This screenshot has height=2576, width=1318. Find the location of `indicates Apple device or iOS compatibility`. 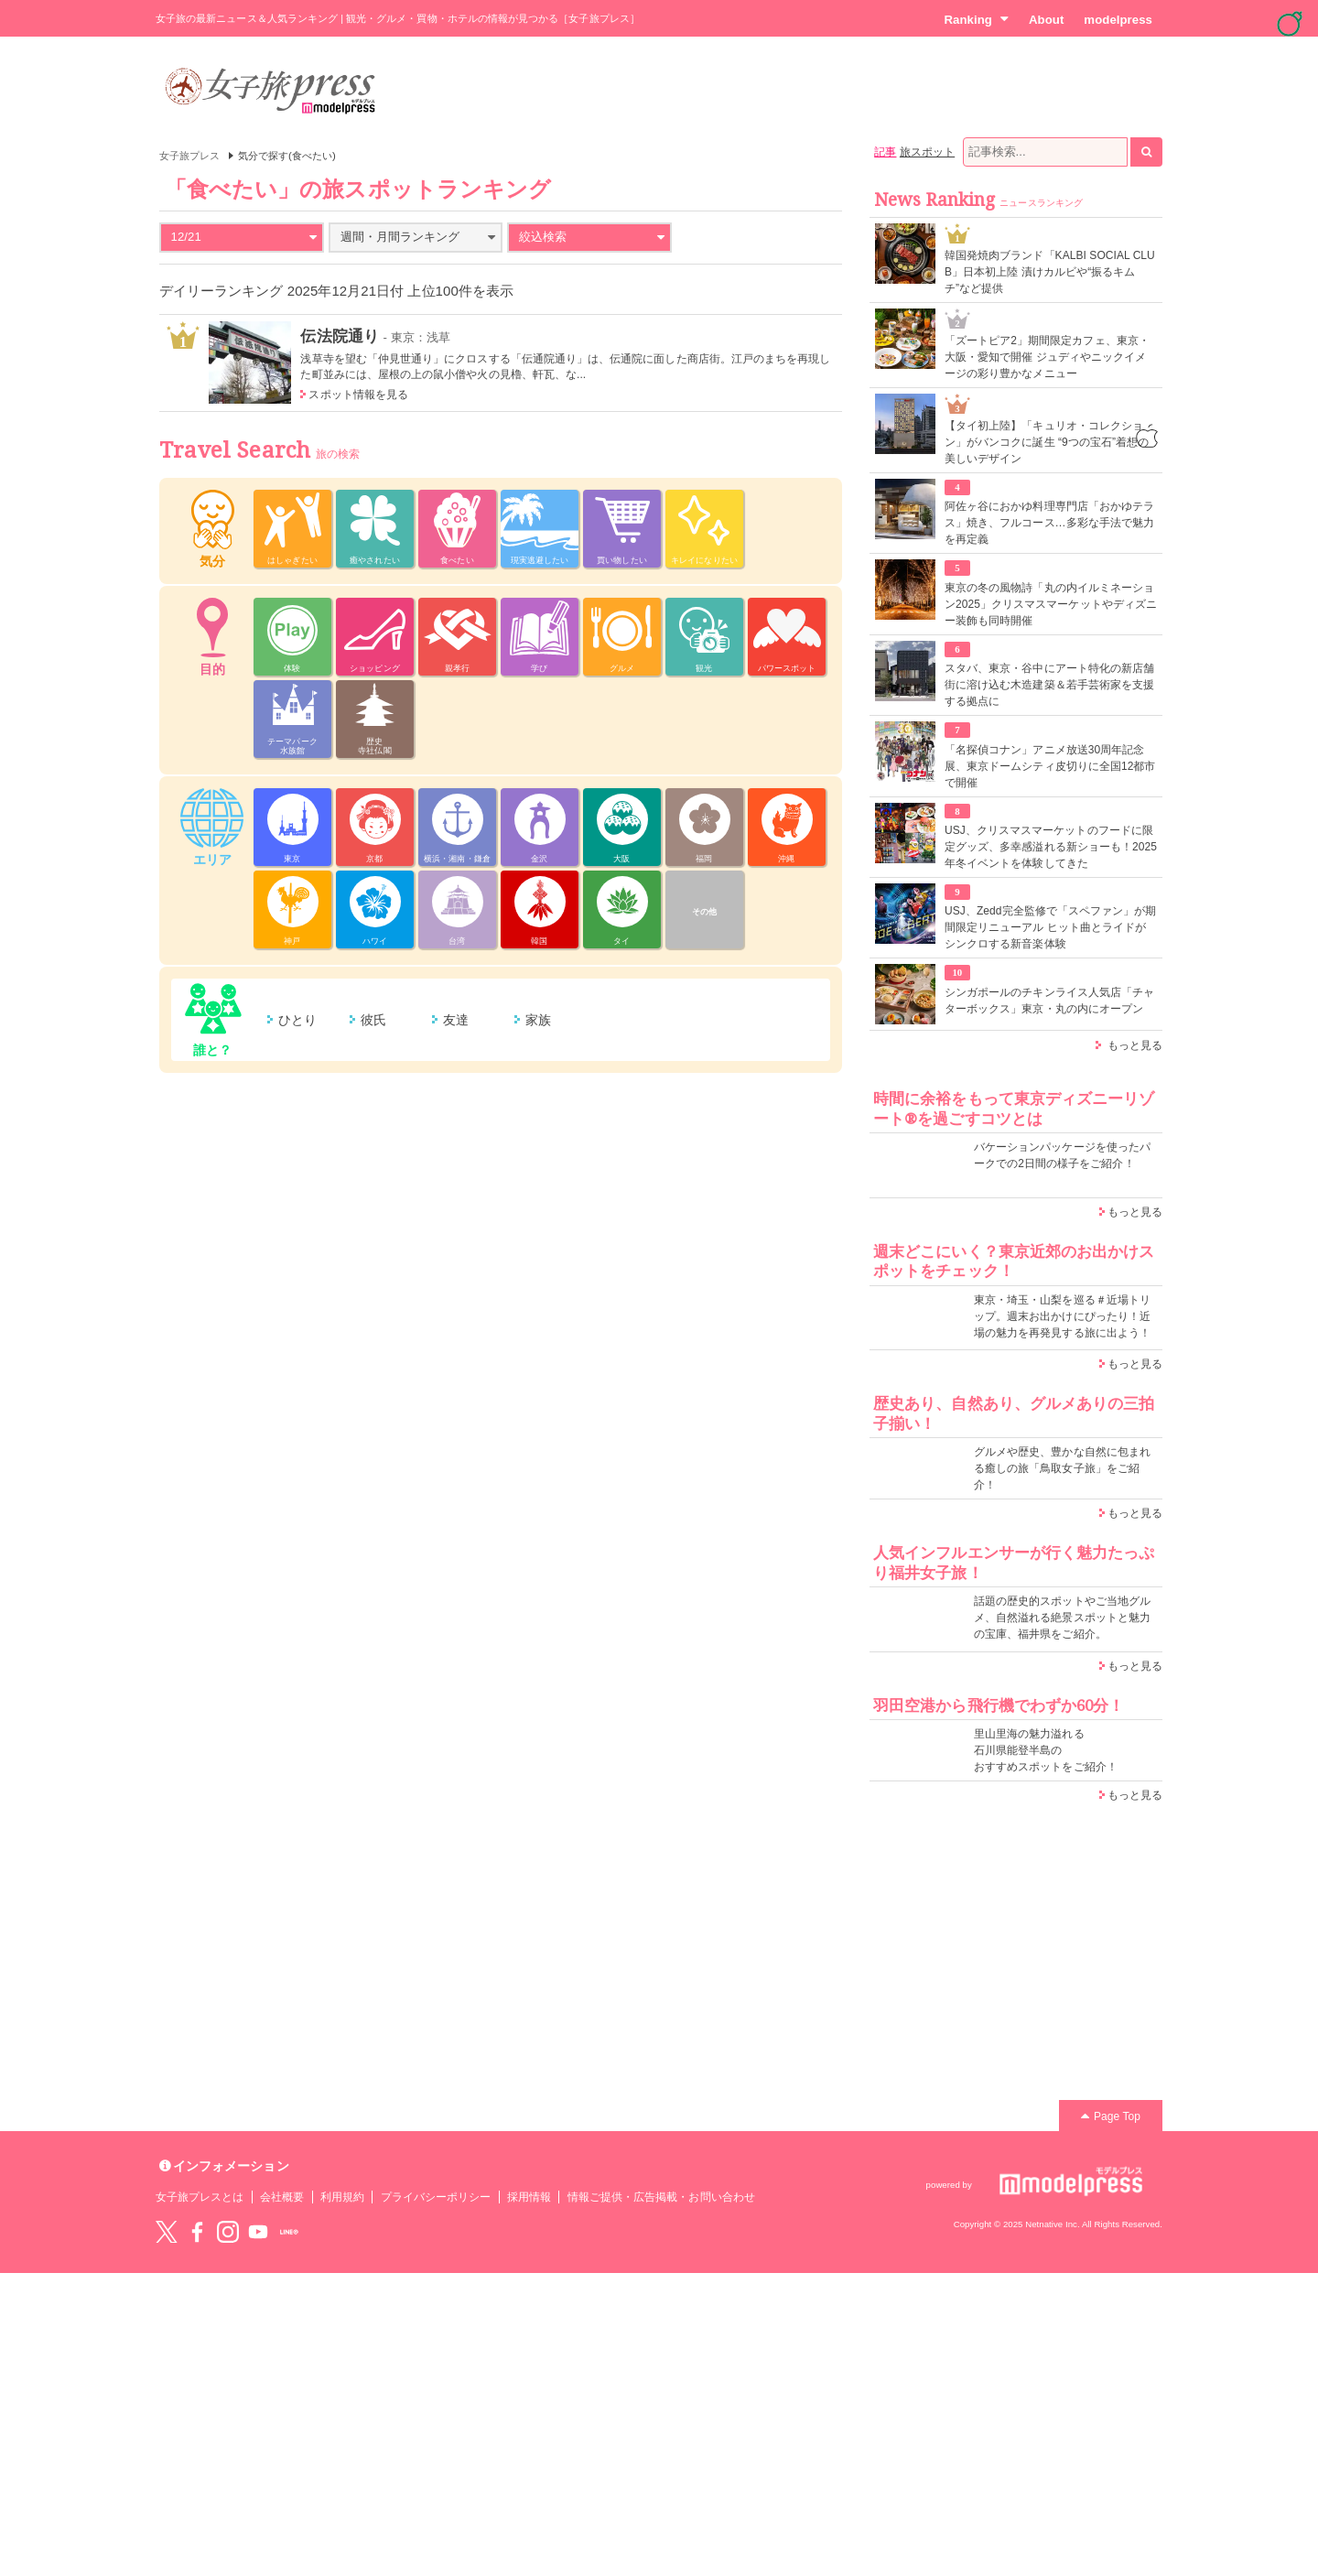

indicates Apple device or iOS compatibility is located at coordinates (1148, 438).